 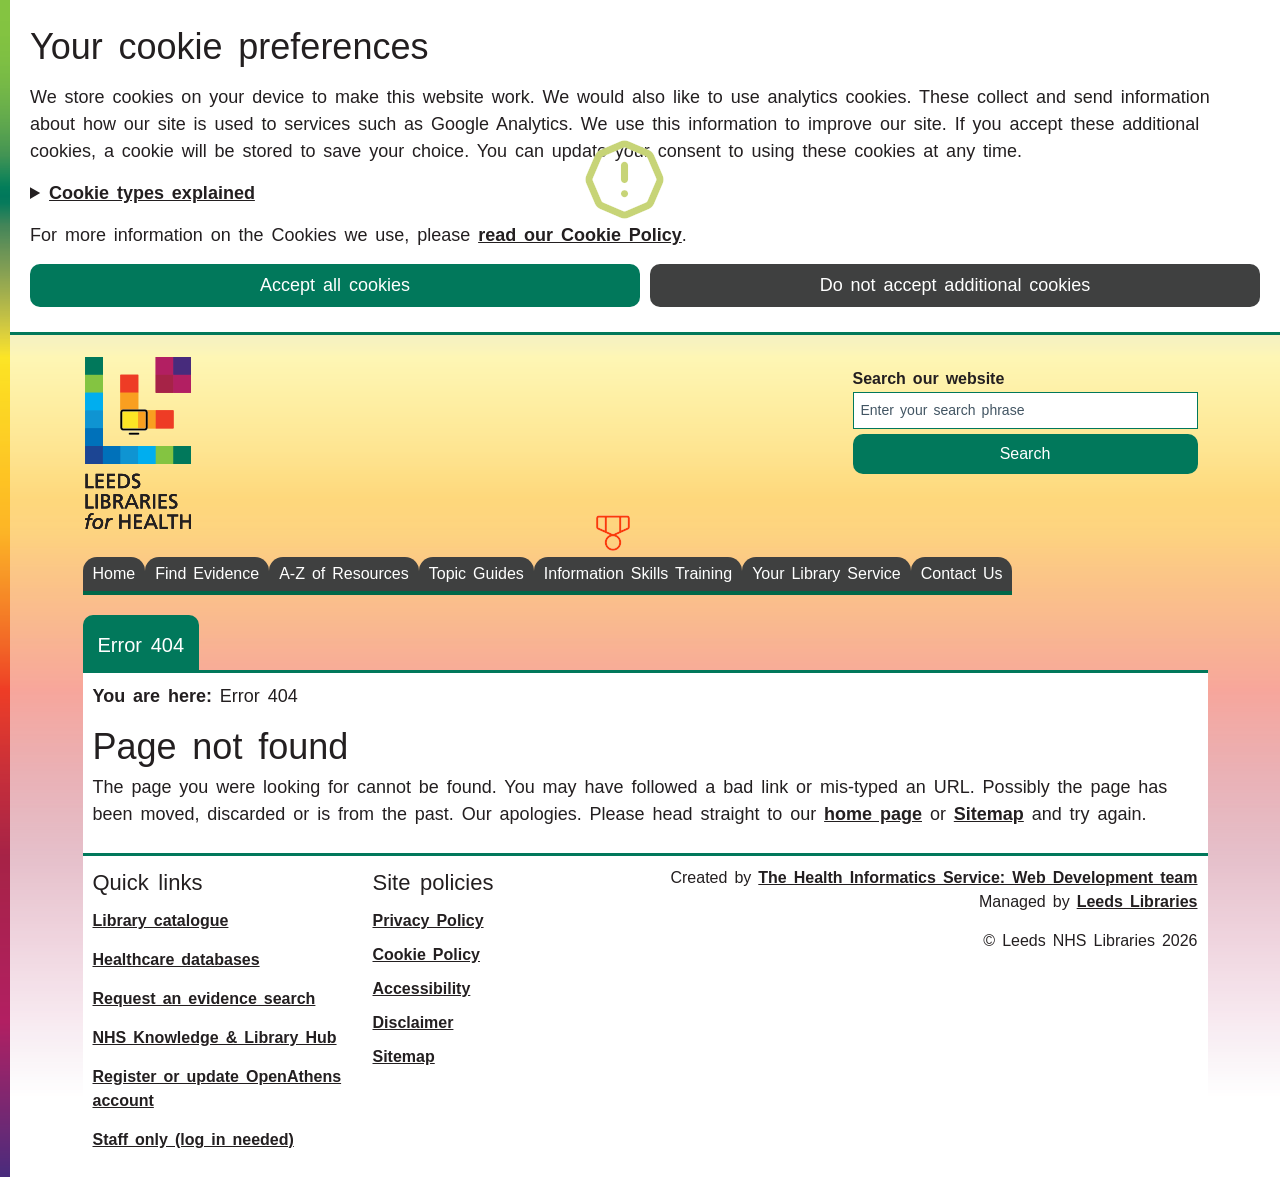 What do you see at coordinates (613, 531) in the screenshot?
I see `view achievements or awards` at bounding box center [613, 531].